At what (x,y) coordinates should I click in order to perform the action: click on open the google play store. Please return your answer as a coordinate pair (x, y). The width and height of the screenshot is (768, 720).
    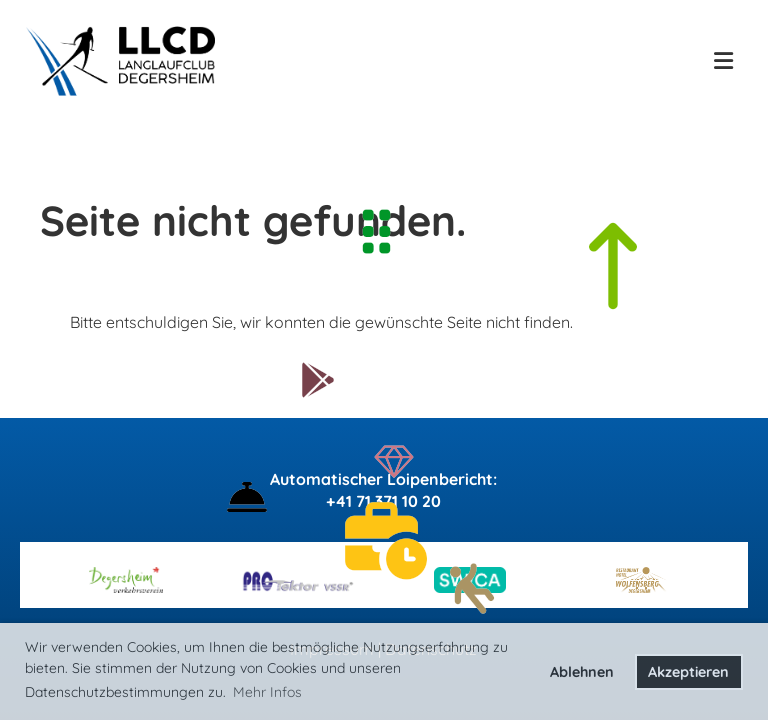
    Looking at the image, I should click on (318, 380).